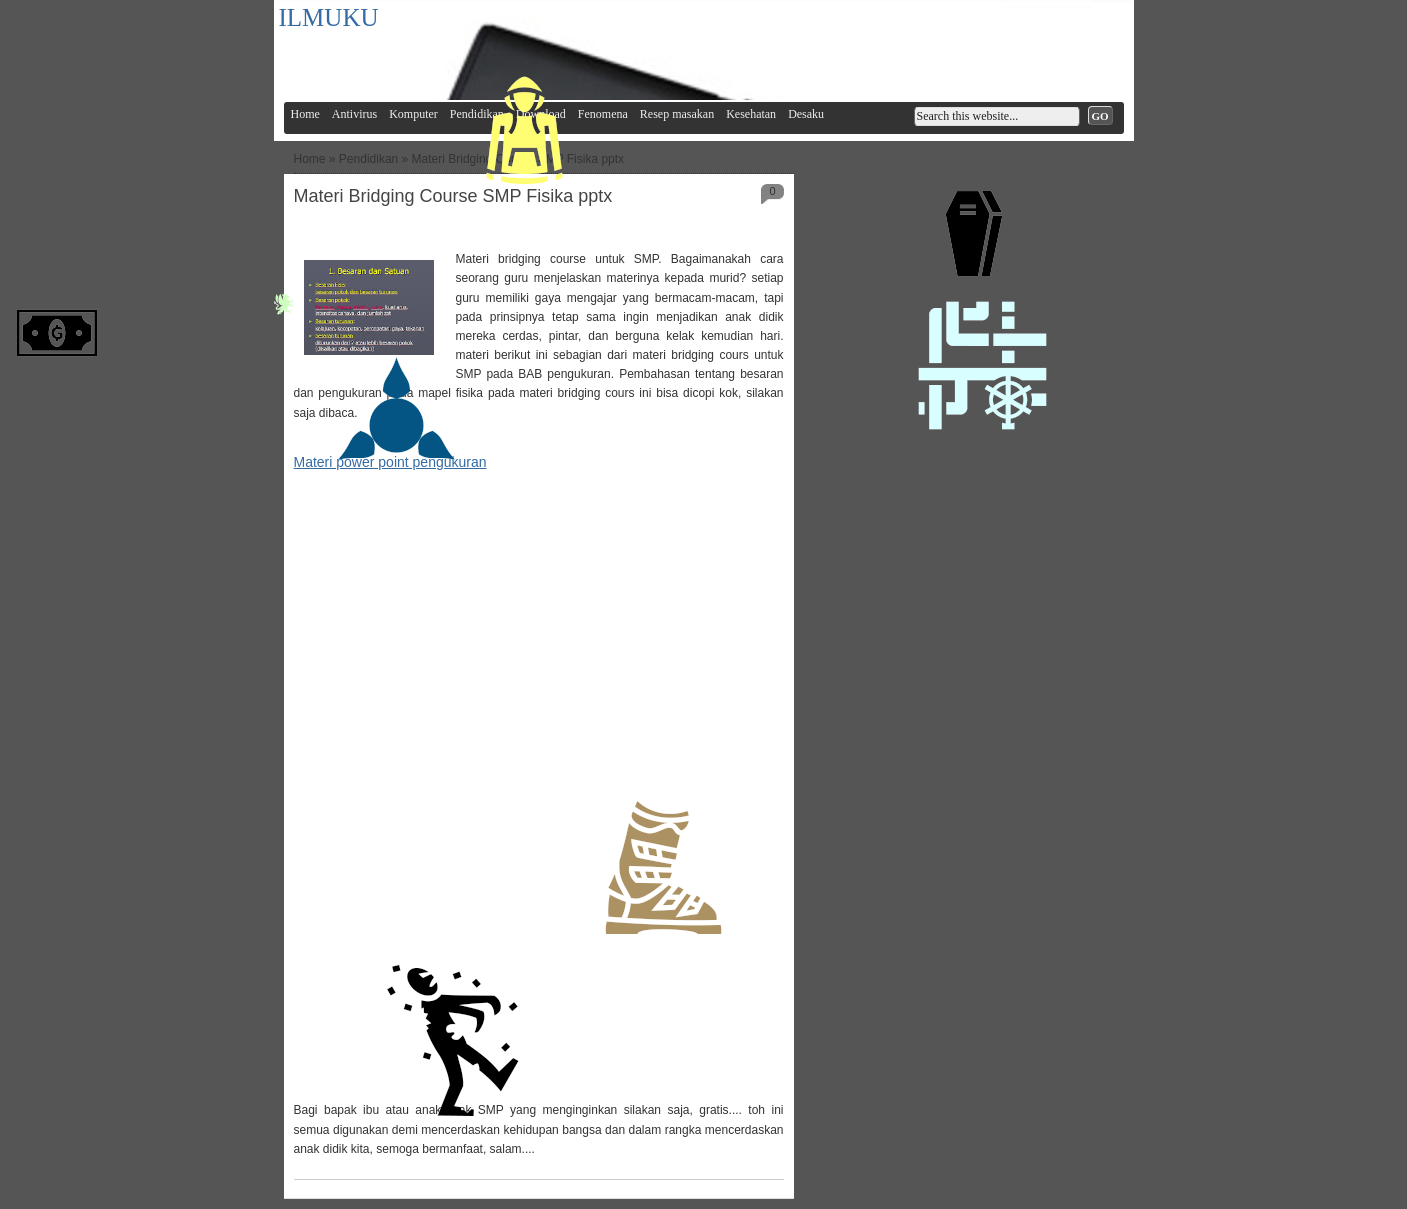  I want to click on fantasy game faction or guild emblem, so click(284, 304).